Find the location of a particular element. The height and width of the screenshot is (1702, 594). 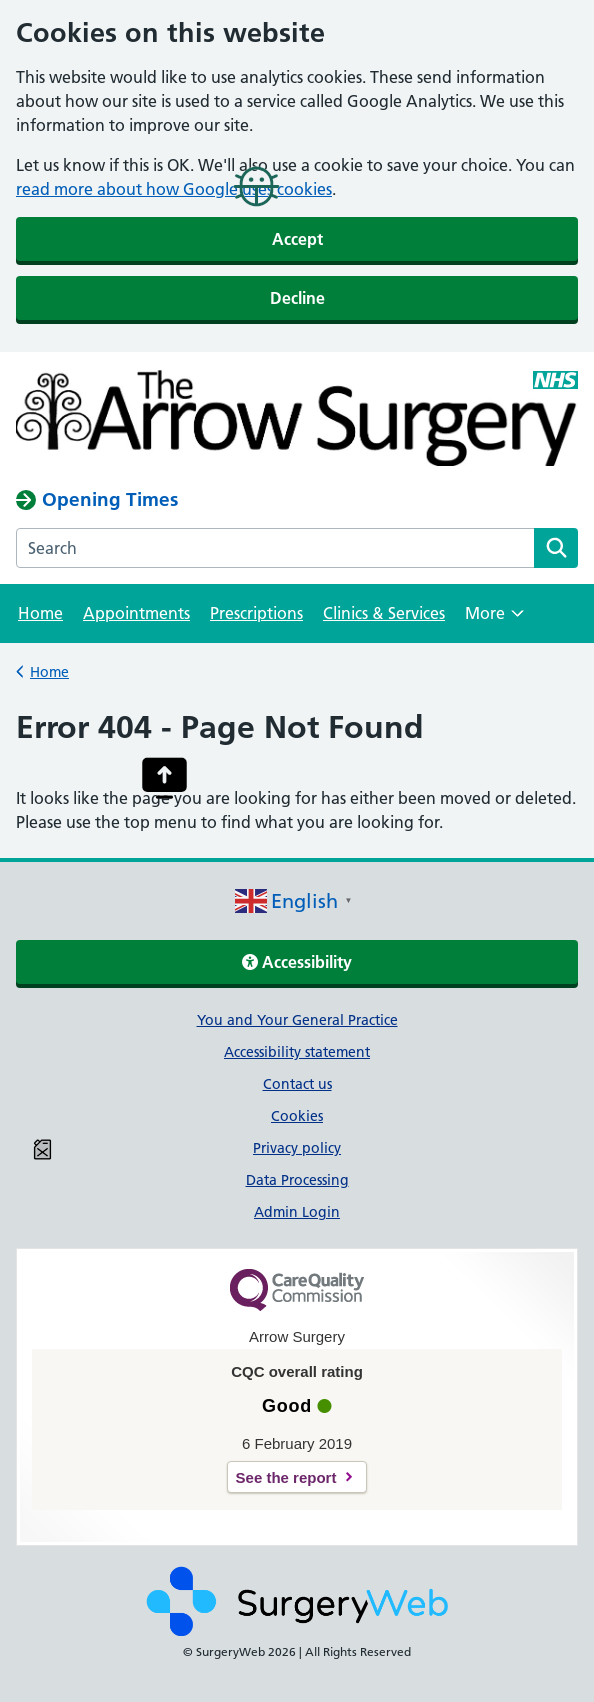

upload file to display or screen is located at coordinates (164, 776).